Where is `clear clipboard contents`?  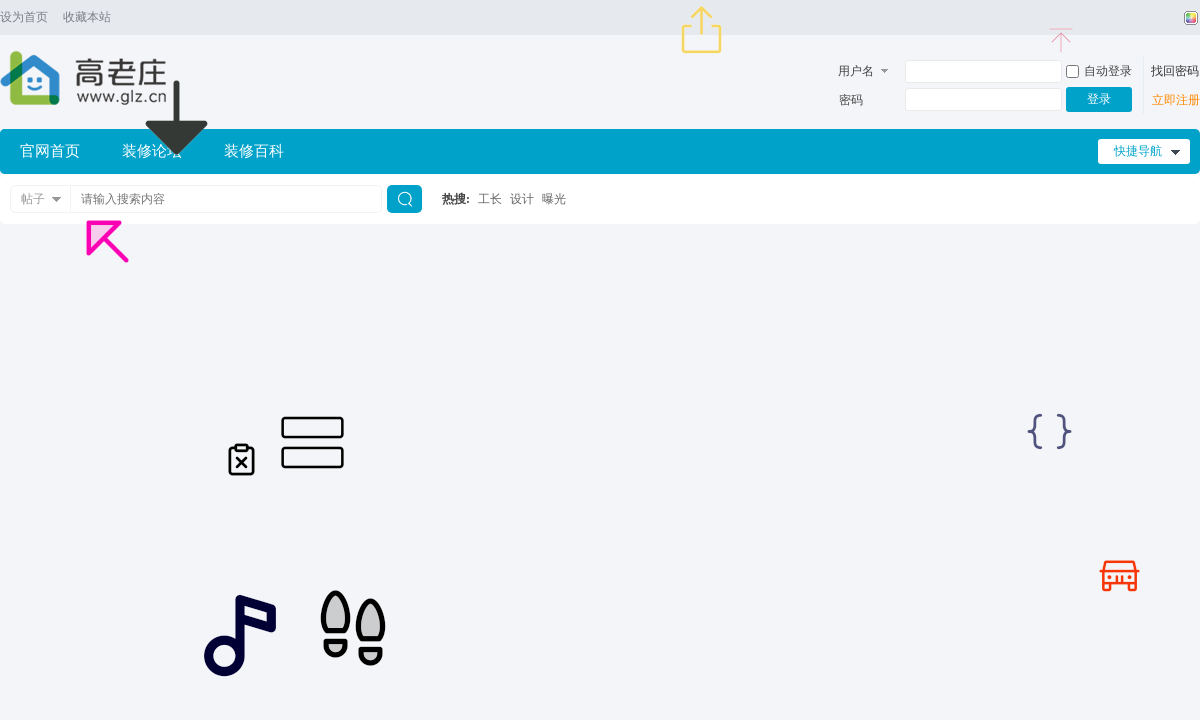
clear clipboard contents is located at coordinates (241, 459).